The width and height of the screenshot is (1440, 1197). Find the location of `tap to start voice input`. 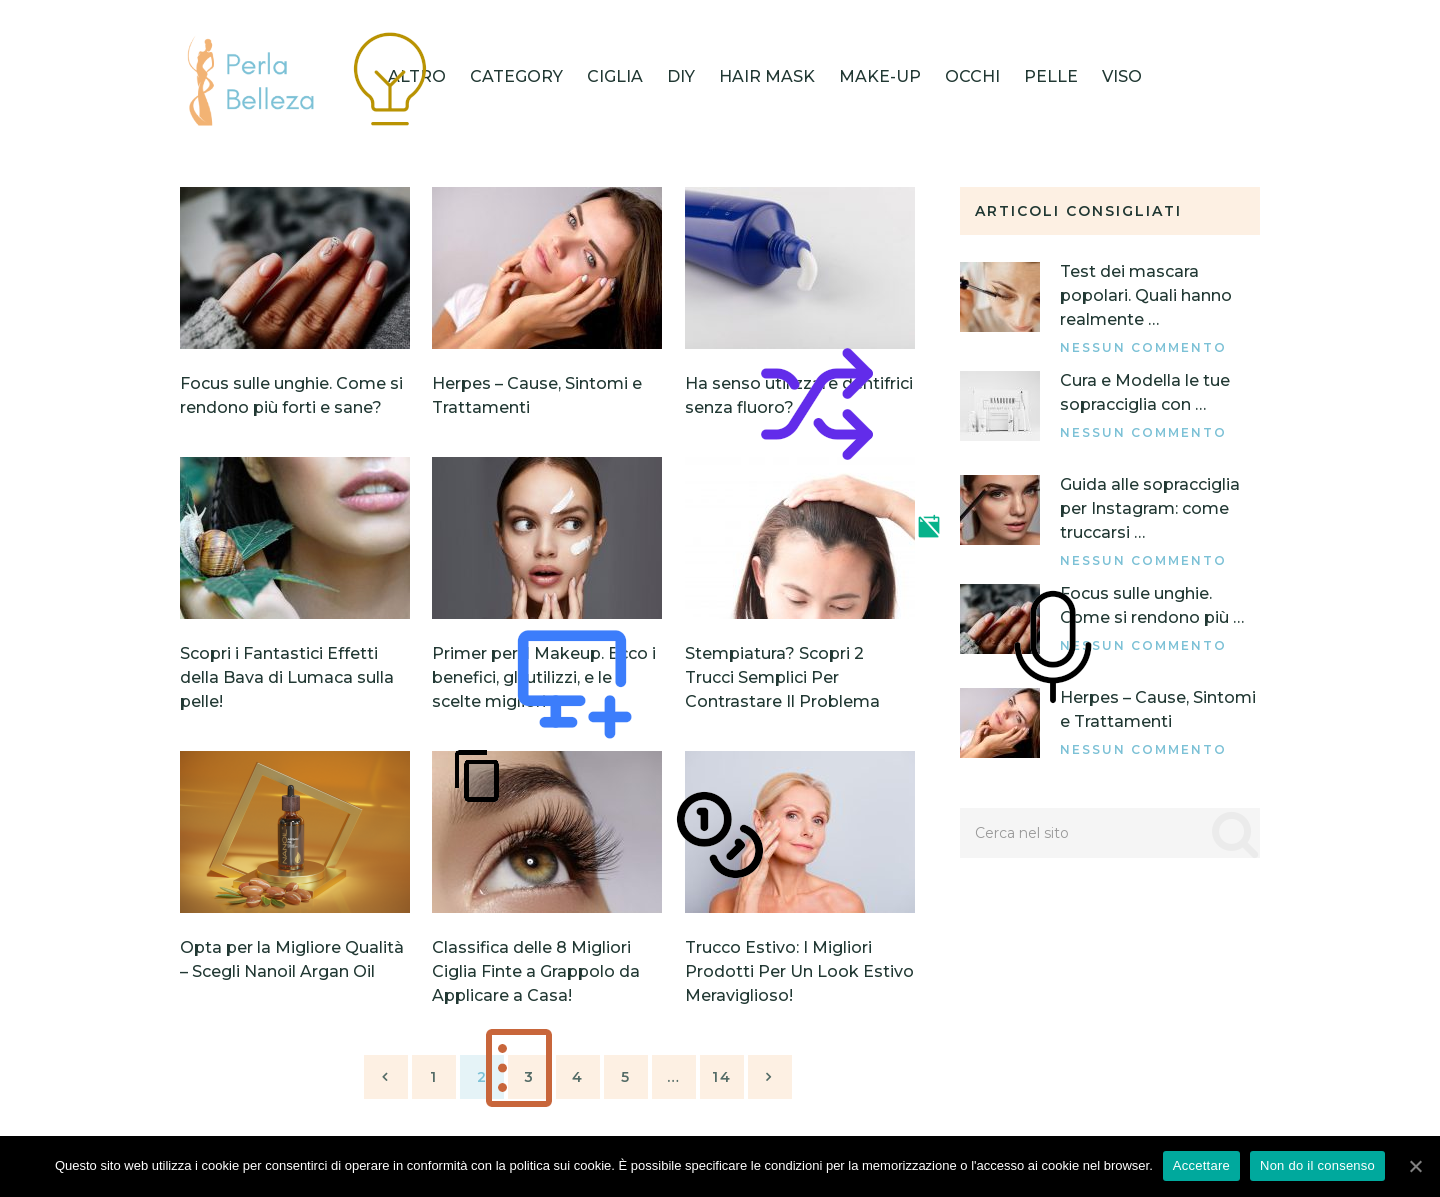

tap to start voice input is located at coordinates (1053, 645).